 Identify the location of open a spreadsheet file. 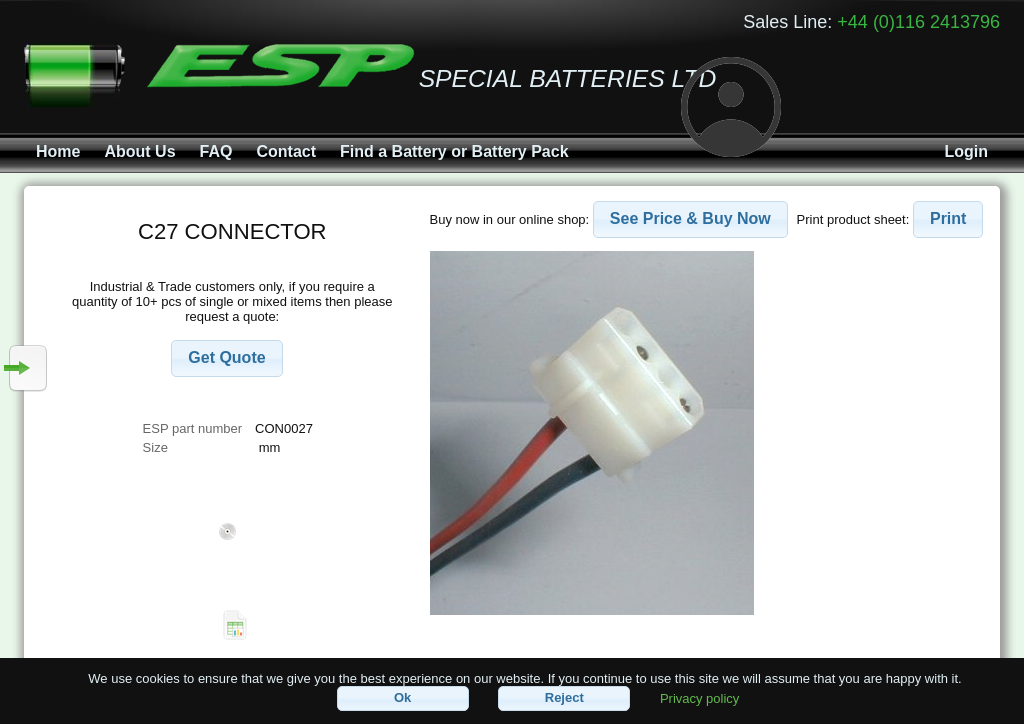
(235, 625).